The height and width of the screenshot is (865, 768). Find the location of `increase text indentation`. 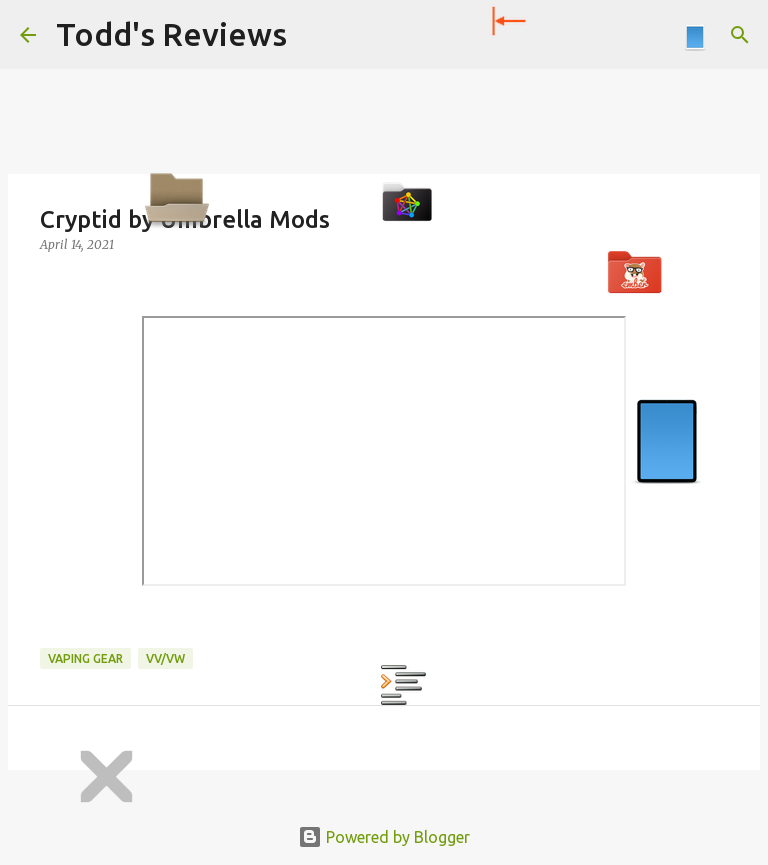

increase text indentation is located at coordinates (403, 686).